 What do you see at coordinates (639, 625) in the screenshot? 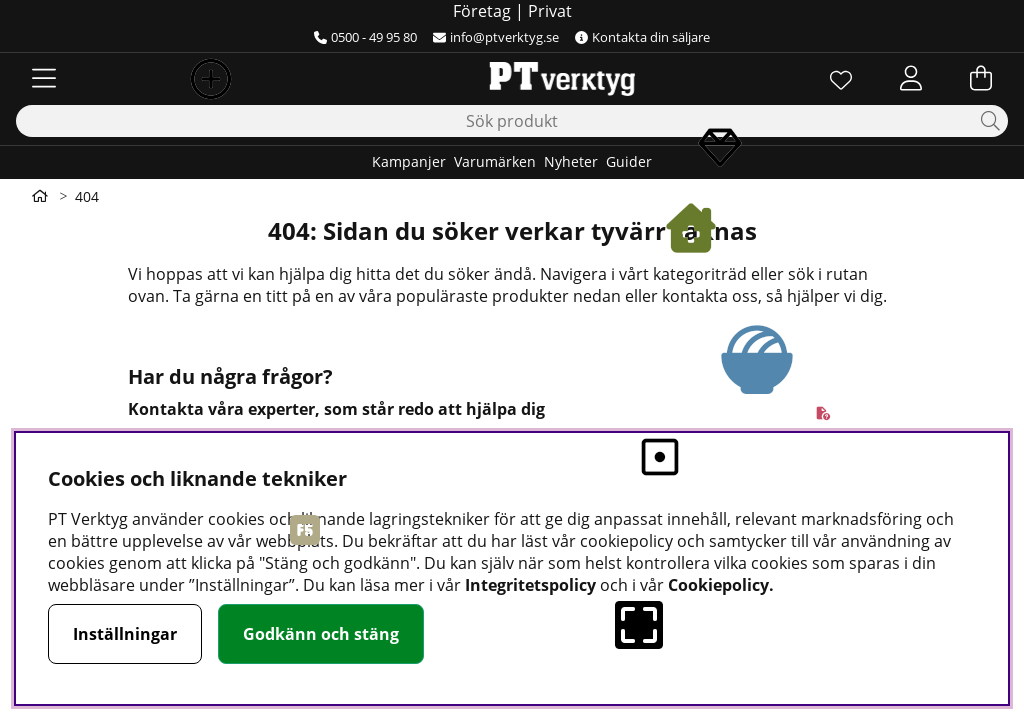
I see `select or crop an area` at bounding box center [639, 625].